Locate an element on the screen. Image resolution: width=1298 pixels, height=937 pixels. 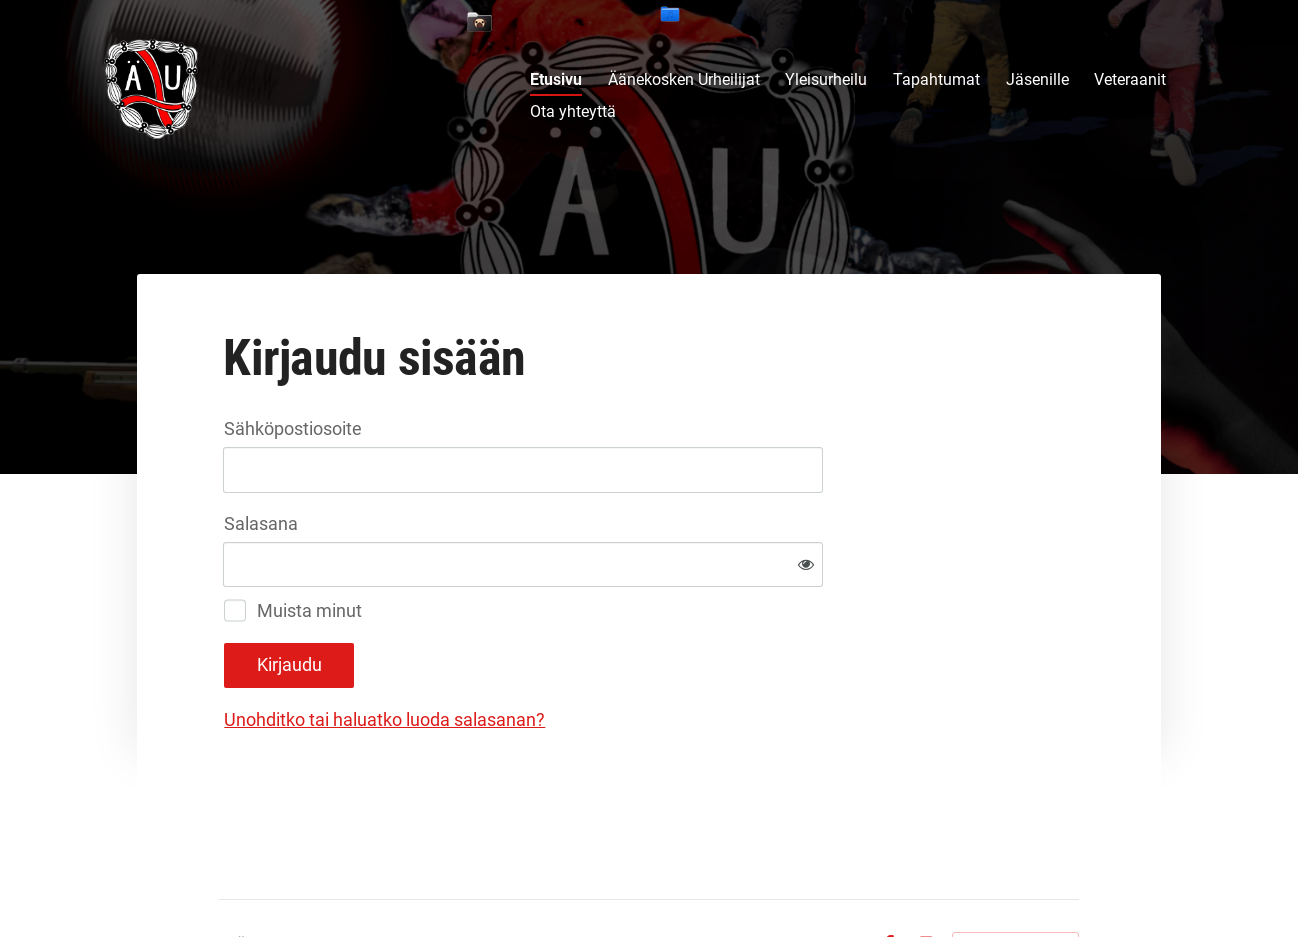
folder containing pug-related images or files is located at coordinates (479, 22).